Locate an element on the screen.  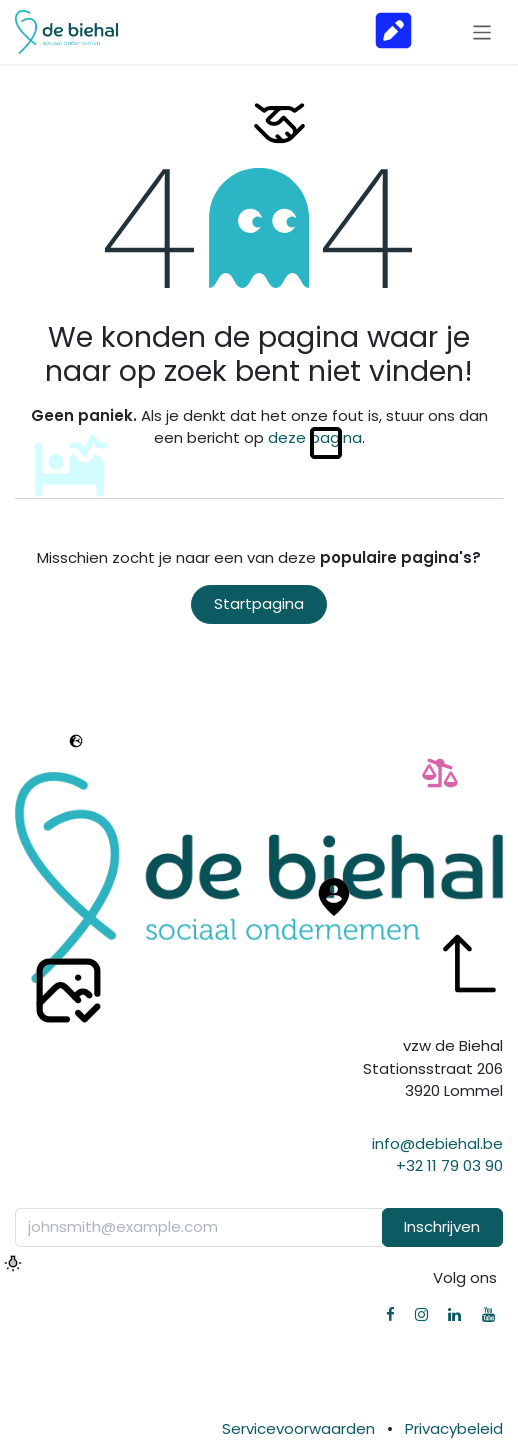
indicates a partnership or collaboration is located at coordinates (279, 122).